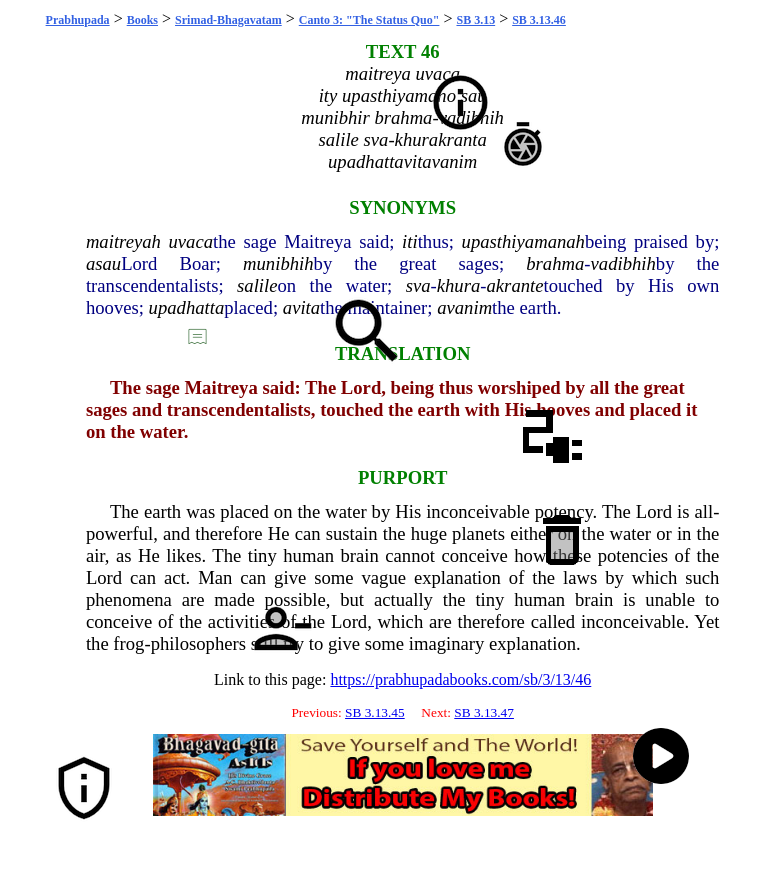  Describe the element at coordinates (661, 756) in the screenshot. I see `play media or video content` at that location.